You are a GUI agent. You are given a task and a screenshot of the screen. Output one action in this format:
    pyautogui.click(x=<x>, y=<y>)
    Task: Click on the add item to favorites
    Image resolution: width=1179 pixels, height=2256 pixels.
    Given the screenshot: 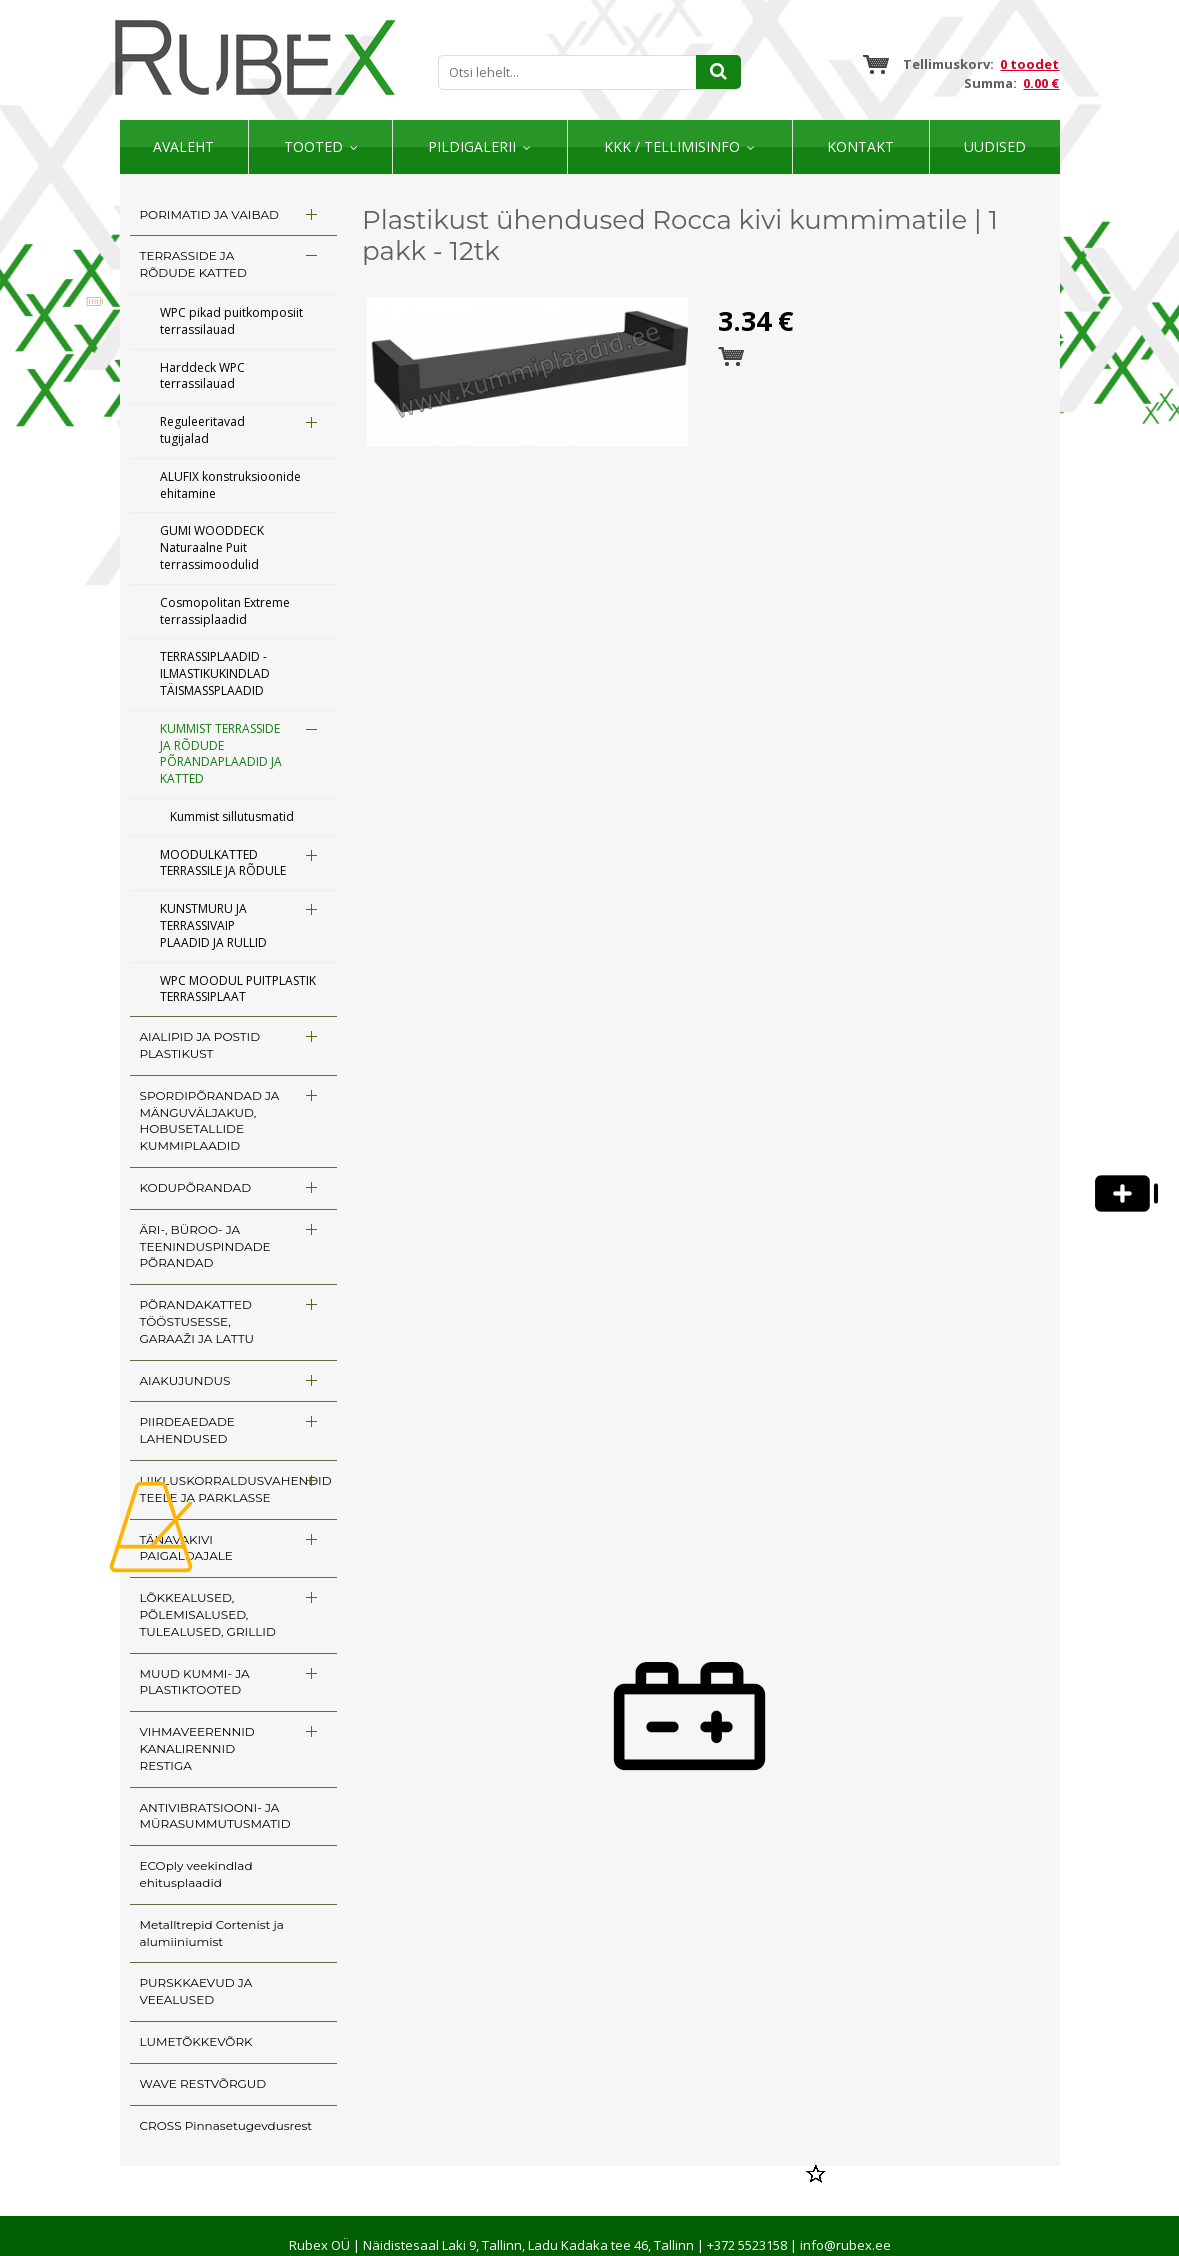 What is the action you would take?
    pyautogui.click(x=816, y=2174)
    